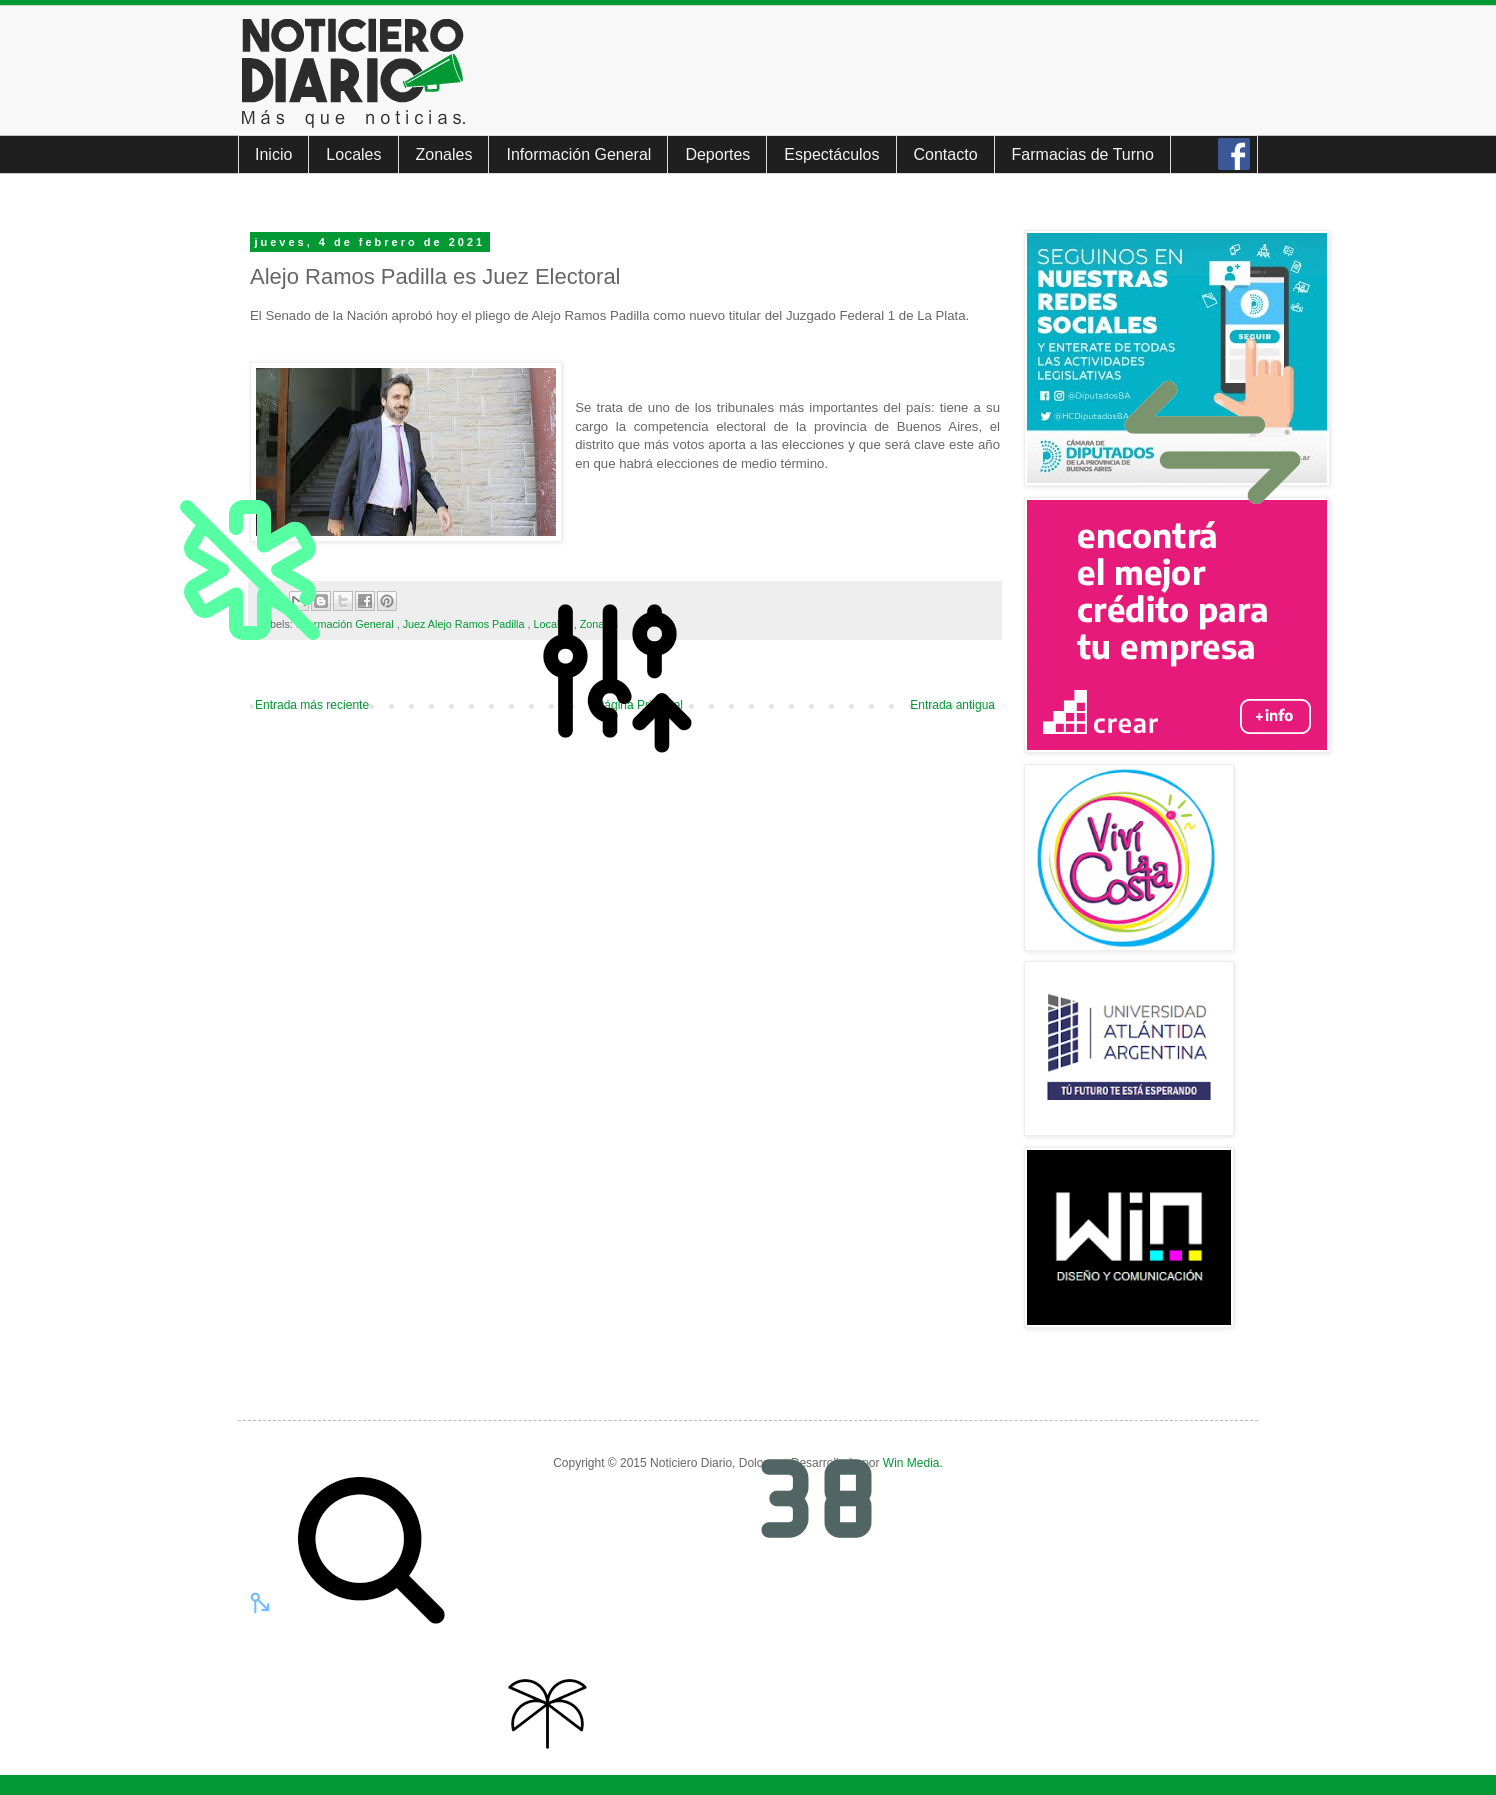 Image resolution: width=1496 pixels, height=1795 pixels. Describe the element at coordinates (1212, 442) in the screenshot. I see `swap or exchange items` at that location.